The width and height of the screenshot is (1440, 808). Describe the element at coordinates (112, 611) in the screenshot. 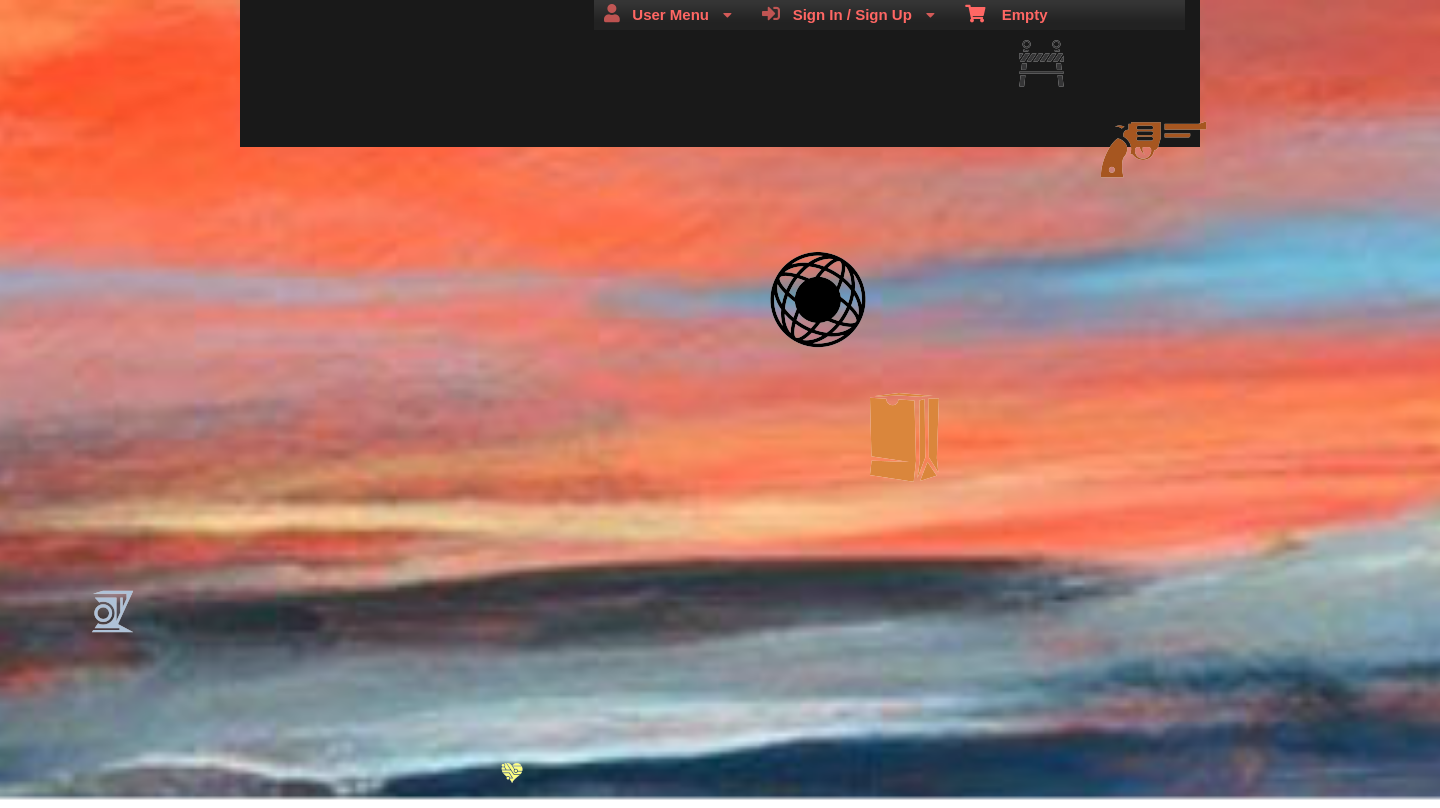

I see `abstract game element or power-up` at that location.